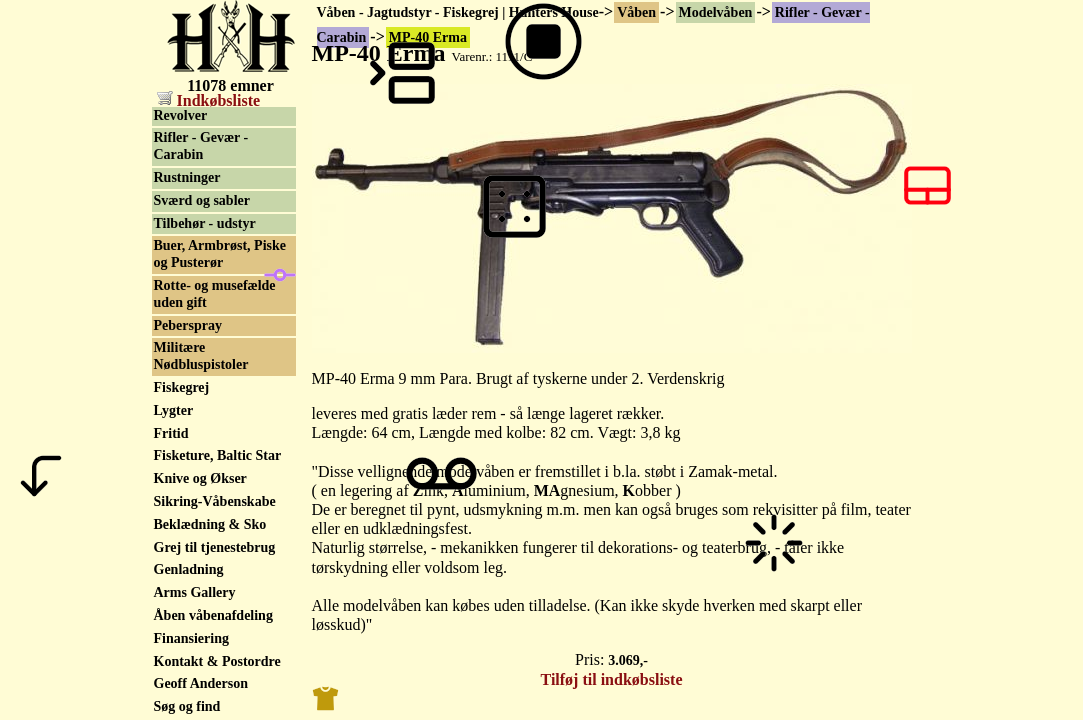 The width and height of the screenshot is (1083, 720). What do you see at coordinates (514, 206) in the screenshot?
I see `randomize or shuffle content` at bounding box center [514, 206].